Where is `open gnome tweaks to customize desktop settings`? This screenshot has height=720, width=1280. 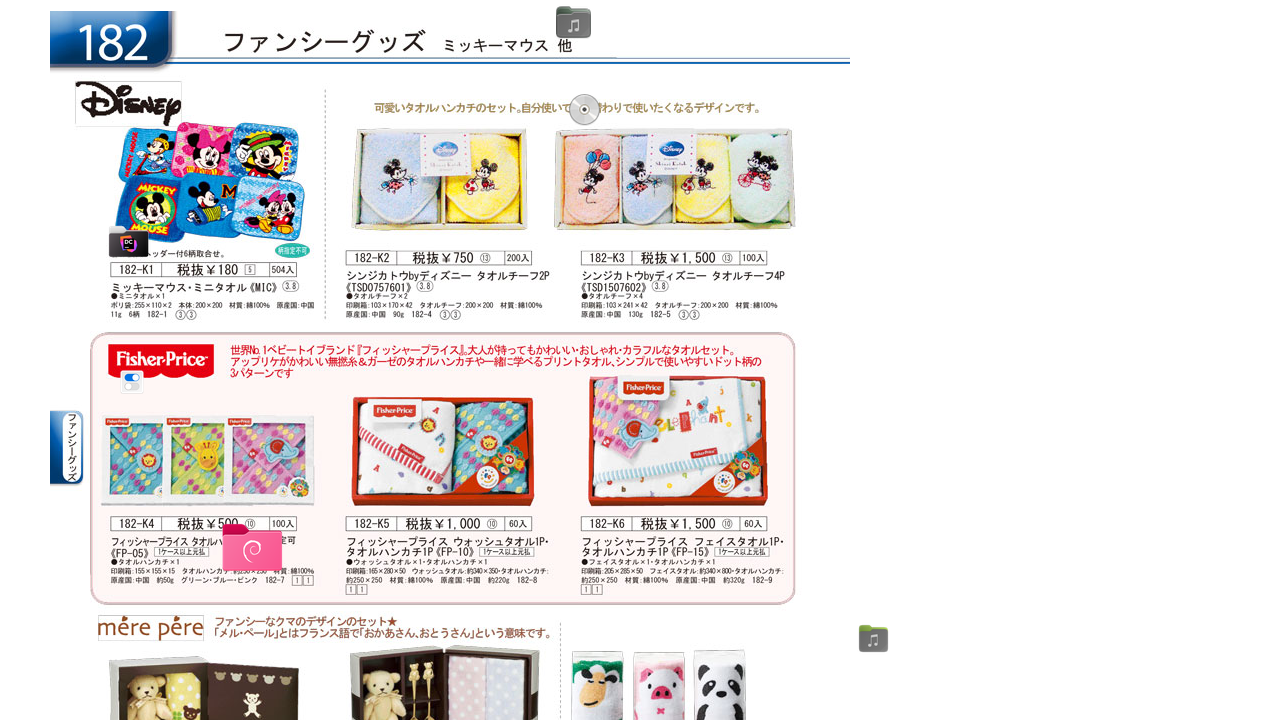 open gnome tweaks to customize desktop settings is located at coordinates (132, 382).